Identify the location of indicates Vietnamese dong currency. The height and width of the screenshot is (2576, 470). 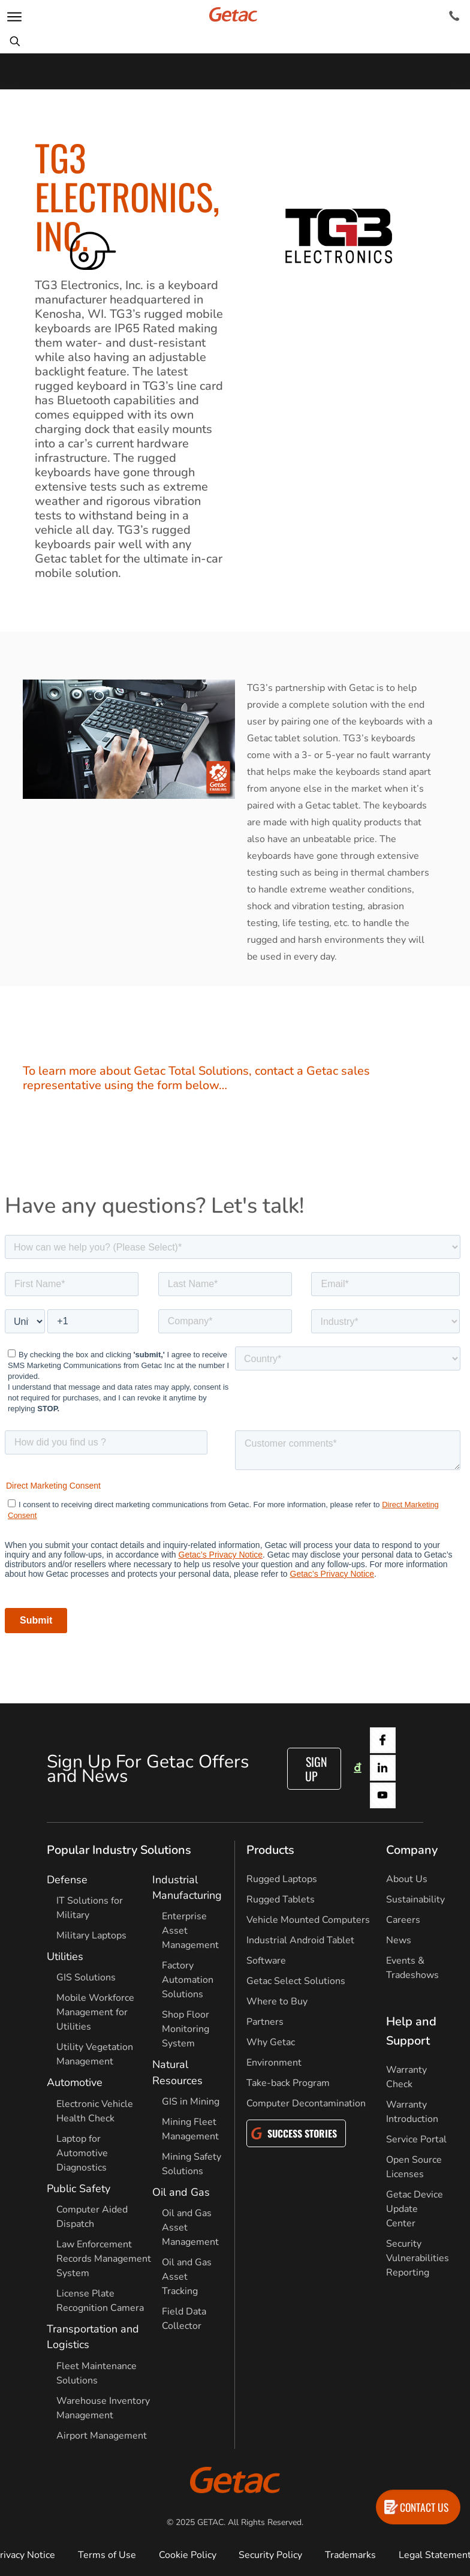
(357, 1768).